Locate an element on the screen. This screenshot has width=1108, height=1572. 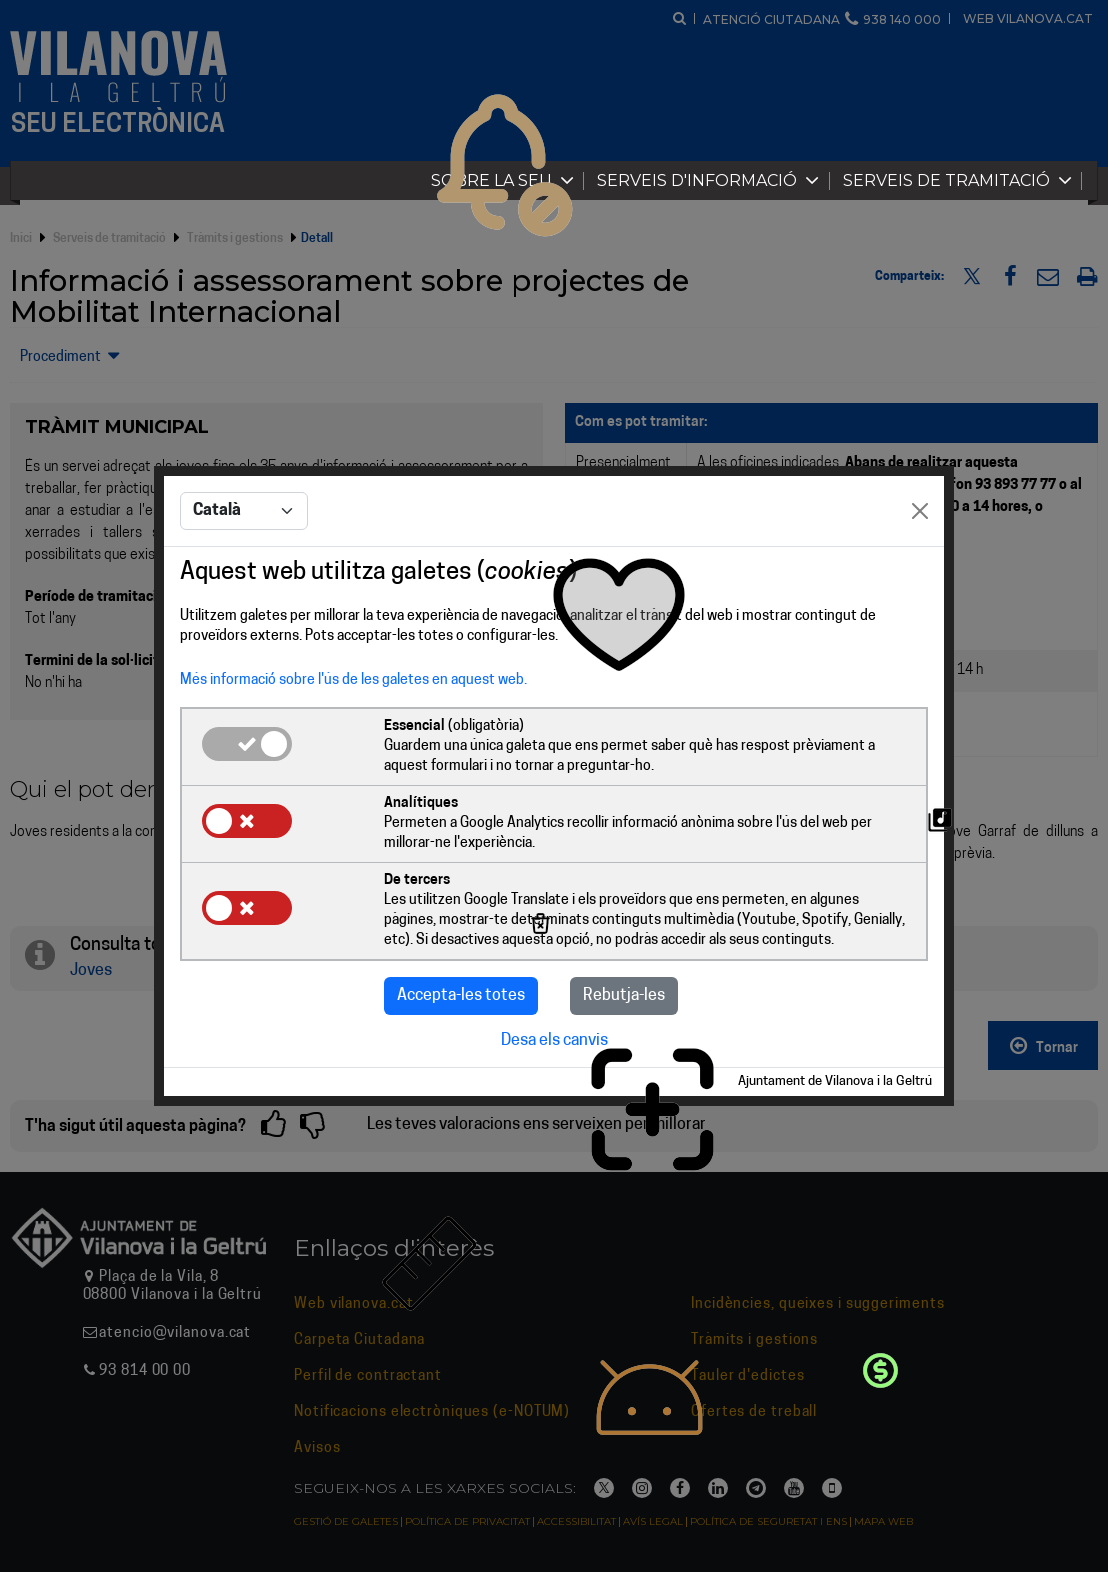
access your music library is located at coordinates (940, 820).